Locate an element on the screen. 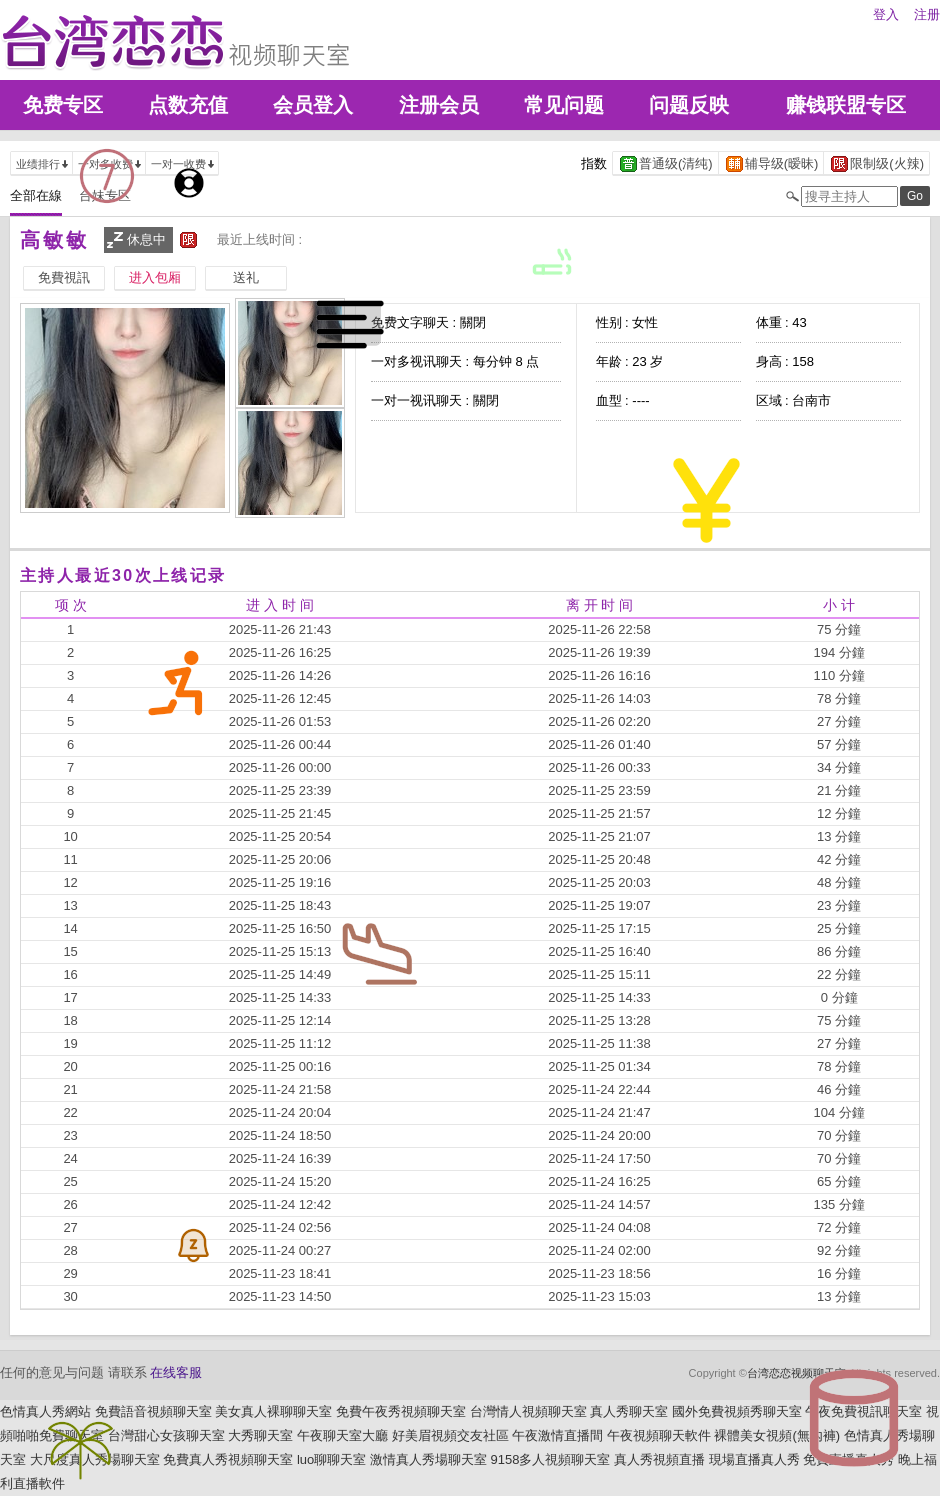  mute notifications while sleeping is located at coordinates (193, 1245).